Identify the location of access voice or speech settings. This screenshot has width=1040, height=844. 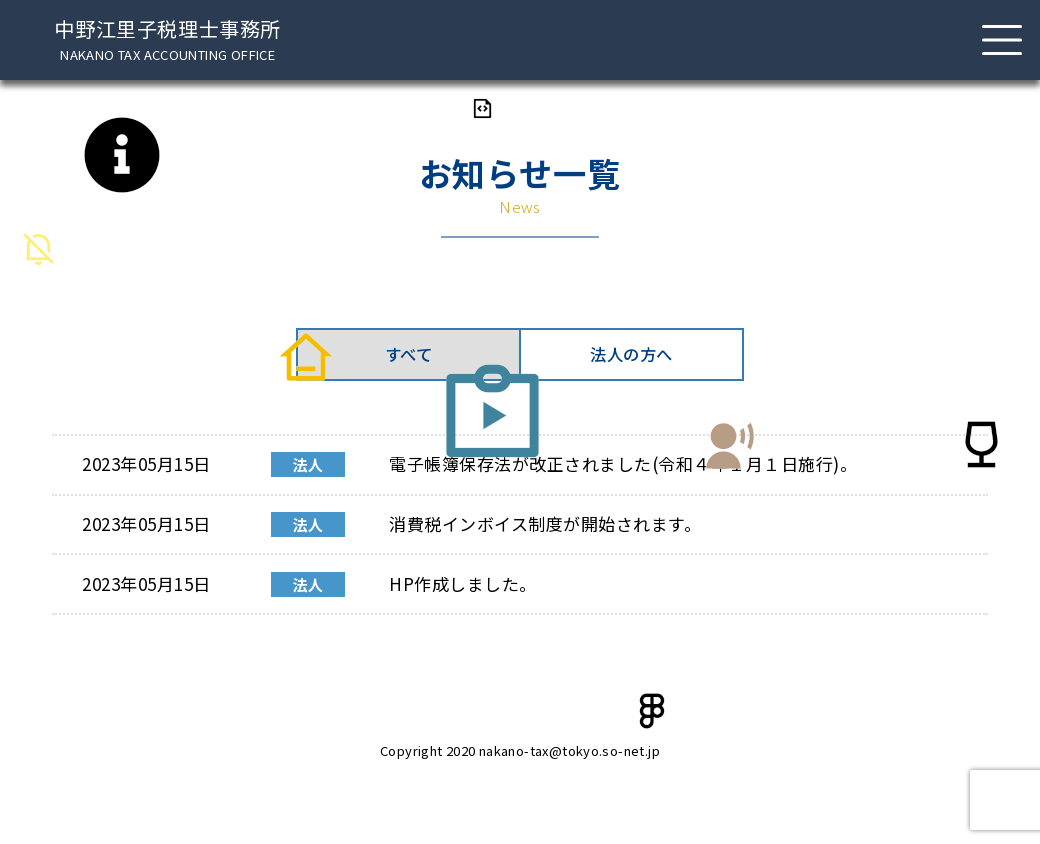
(730, 447).